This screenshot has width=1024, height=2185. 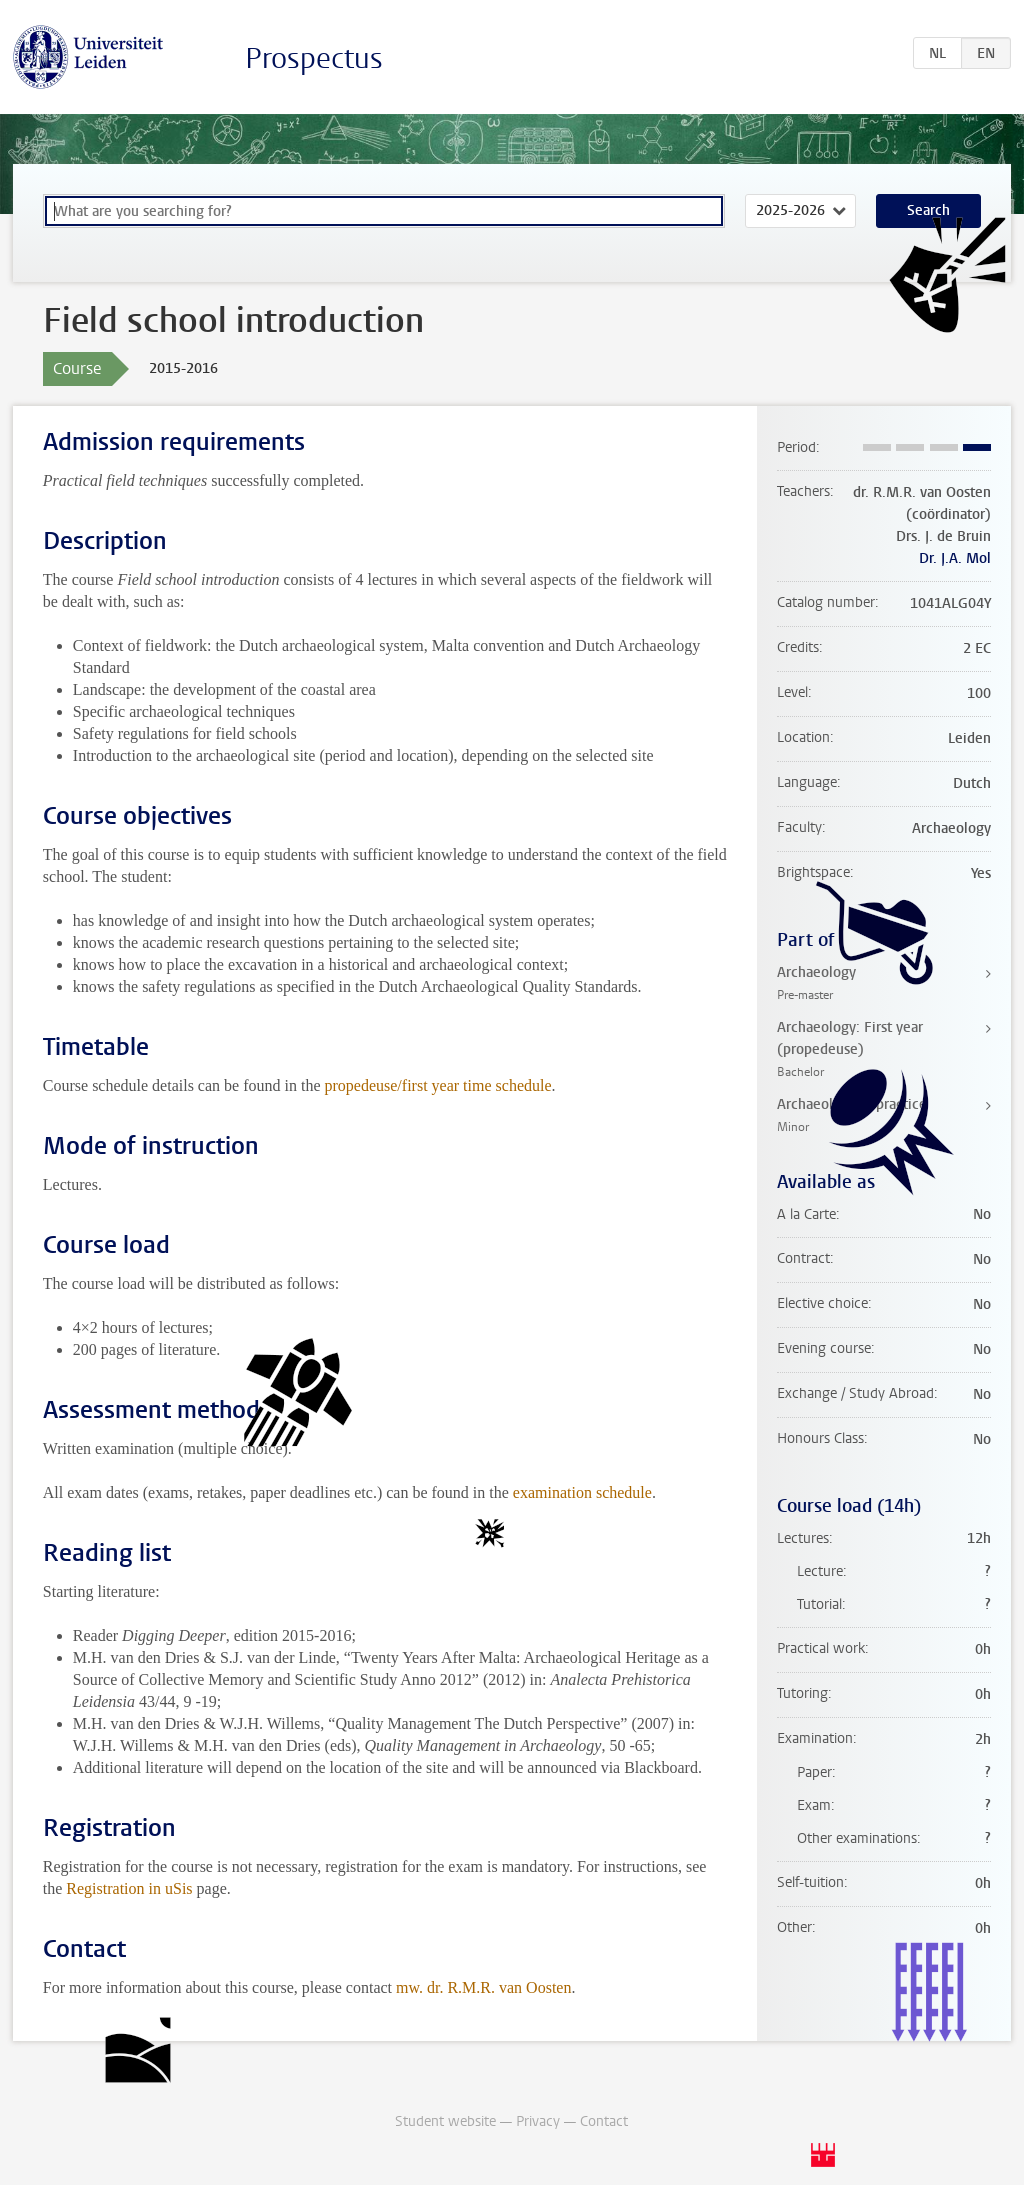 What do you see at coordinates (873, 934) in the screenshot?
I see `access gardening or landscaping tools` at bounding box center [873, 934].